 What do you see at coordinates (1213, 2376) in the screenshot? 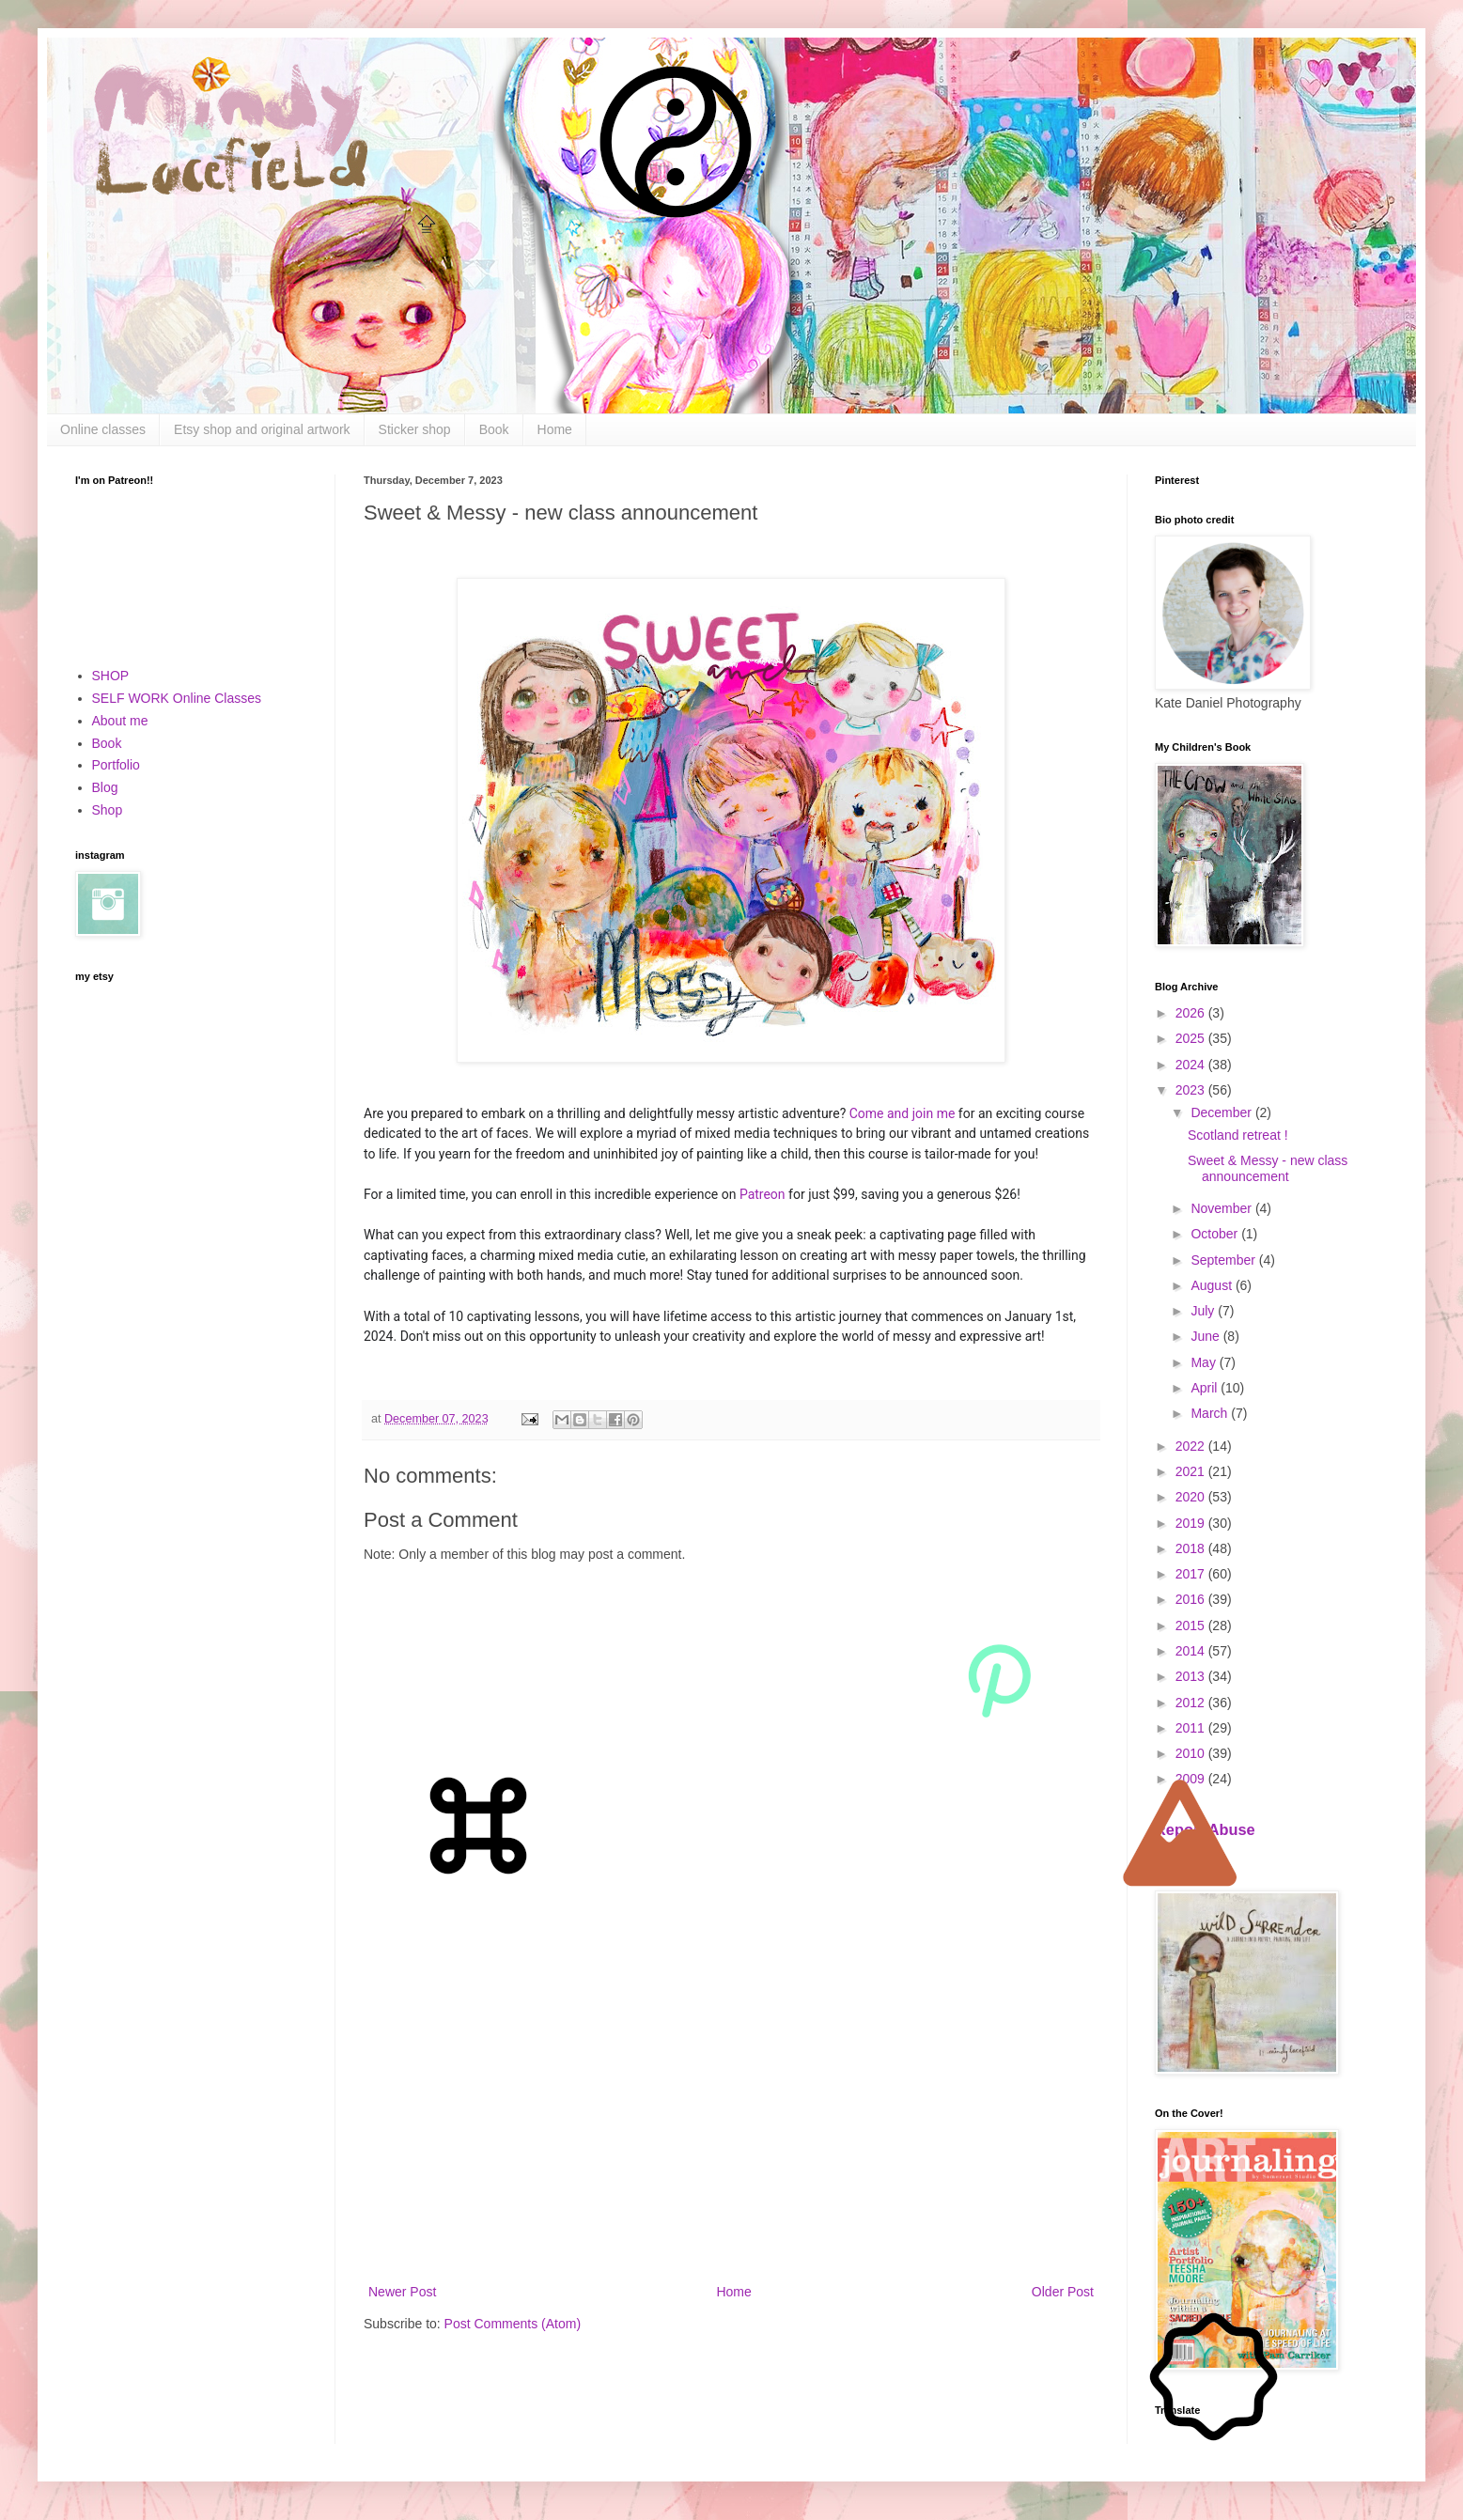
I see `indicates a verified or certified status` at bounding box center [1213, 2376].